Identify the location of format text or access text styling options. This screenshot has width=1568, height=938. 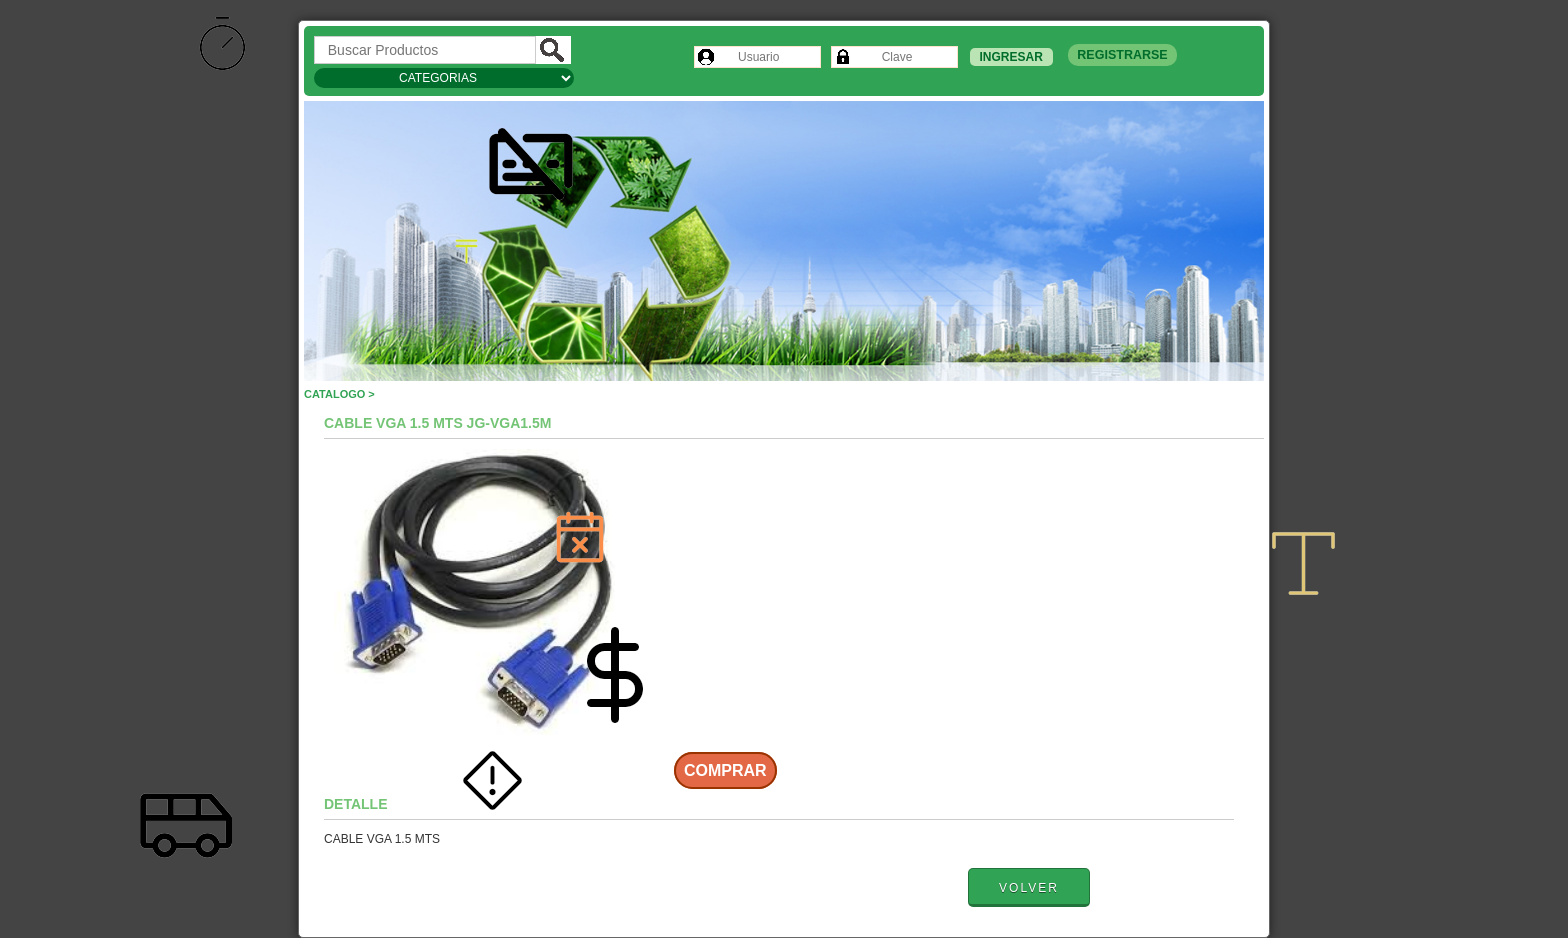
(1303, 563).